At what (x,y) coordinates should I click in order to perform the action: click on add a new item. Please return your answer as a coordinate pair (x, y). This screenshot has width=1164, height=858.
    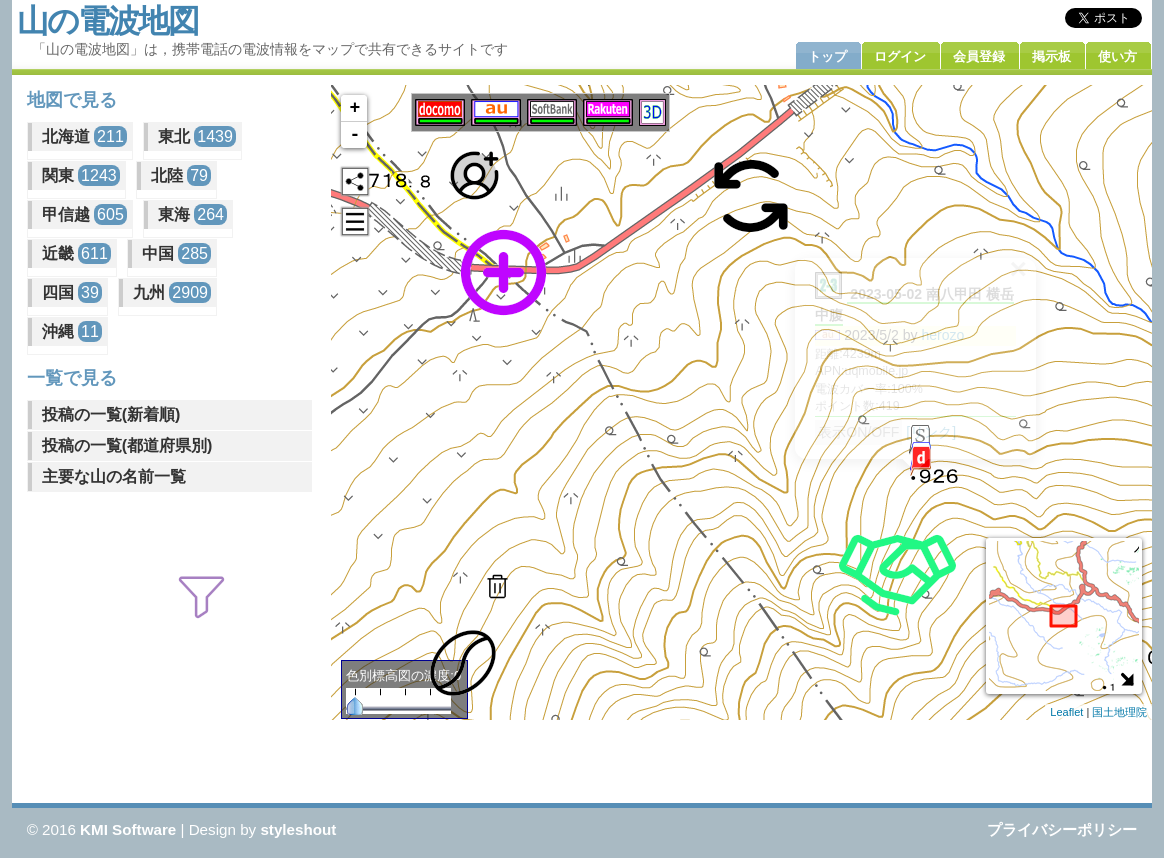
    Looking at the image, I should click on (503, 272).